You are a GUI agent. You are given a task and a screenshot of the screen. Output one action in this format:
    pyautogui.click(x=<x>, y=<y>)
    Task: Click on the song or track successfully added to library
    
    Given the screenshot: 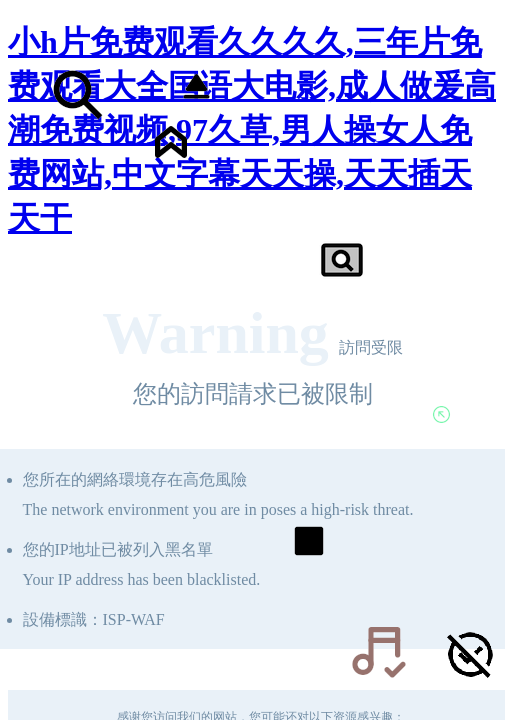 What is the action you would take?
    pyautogui.click(x=379, y=651)
    